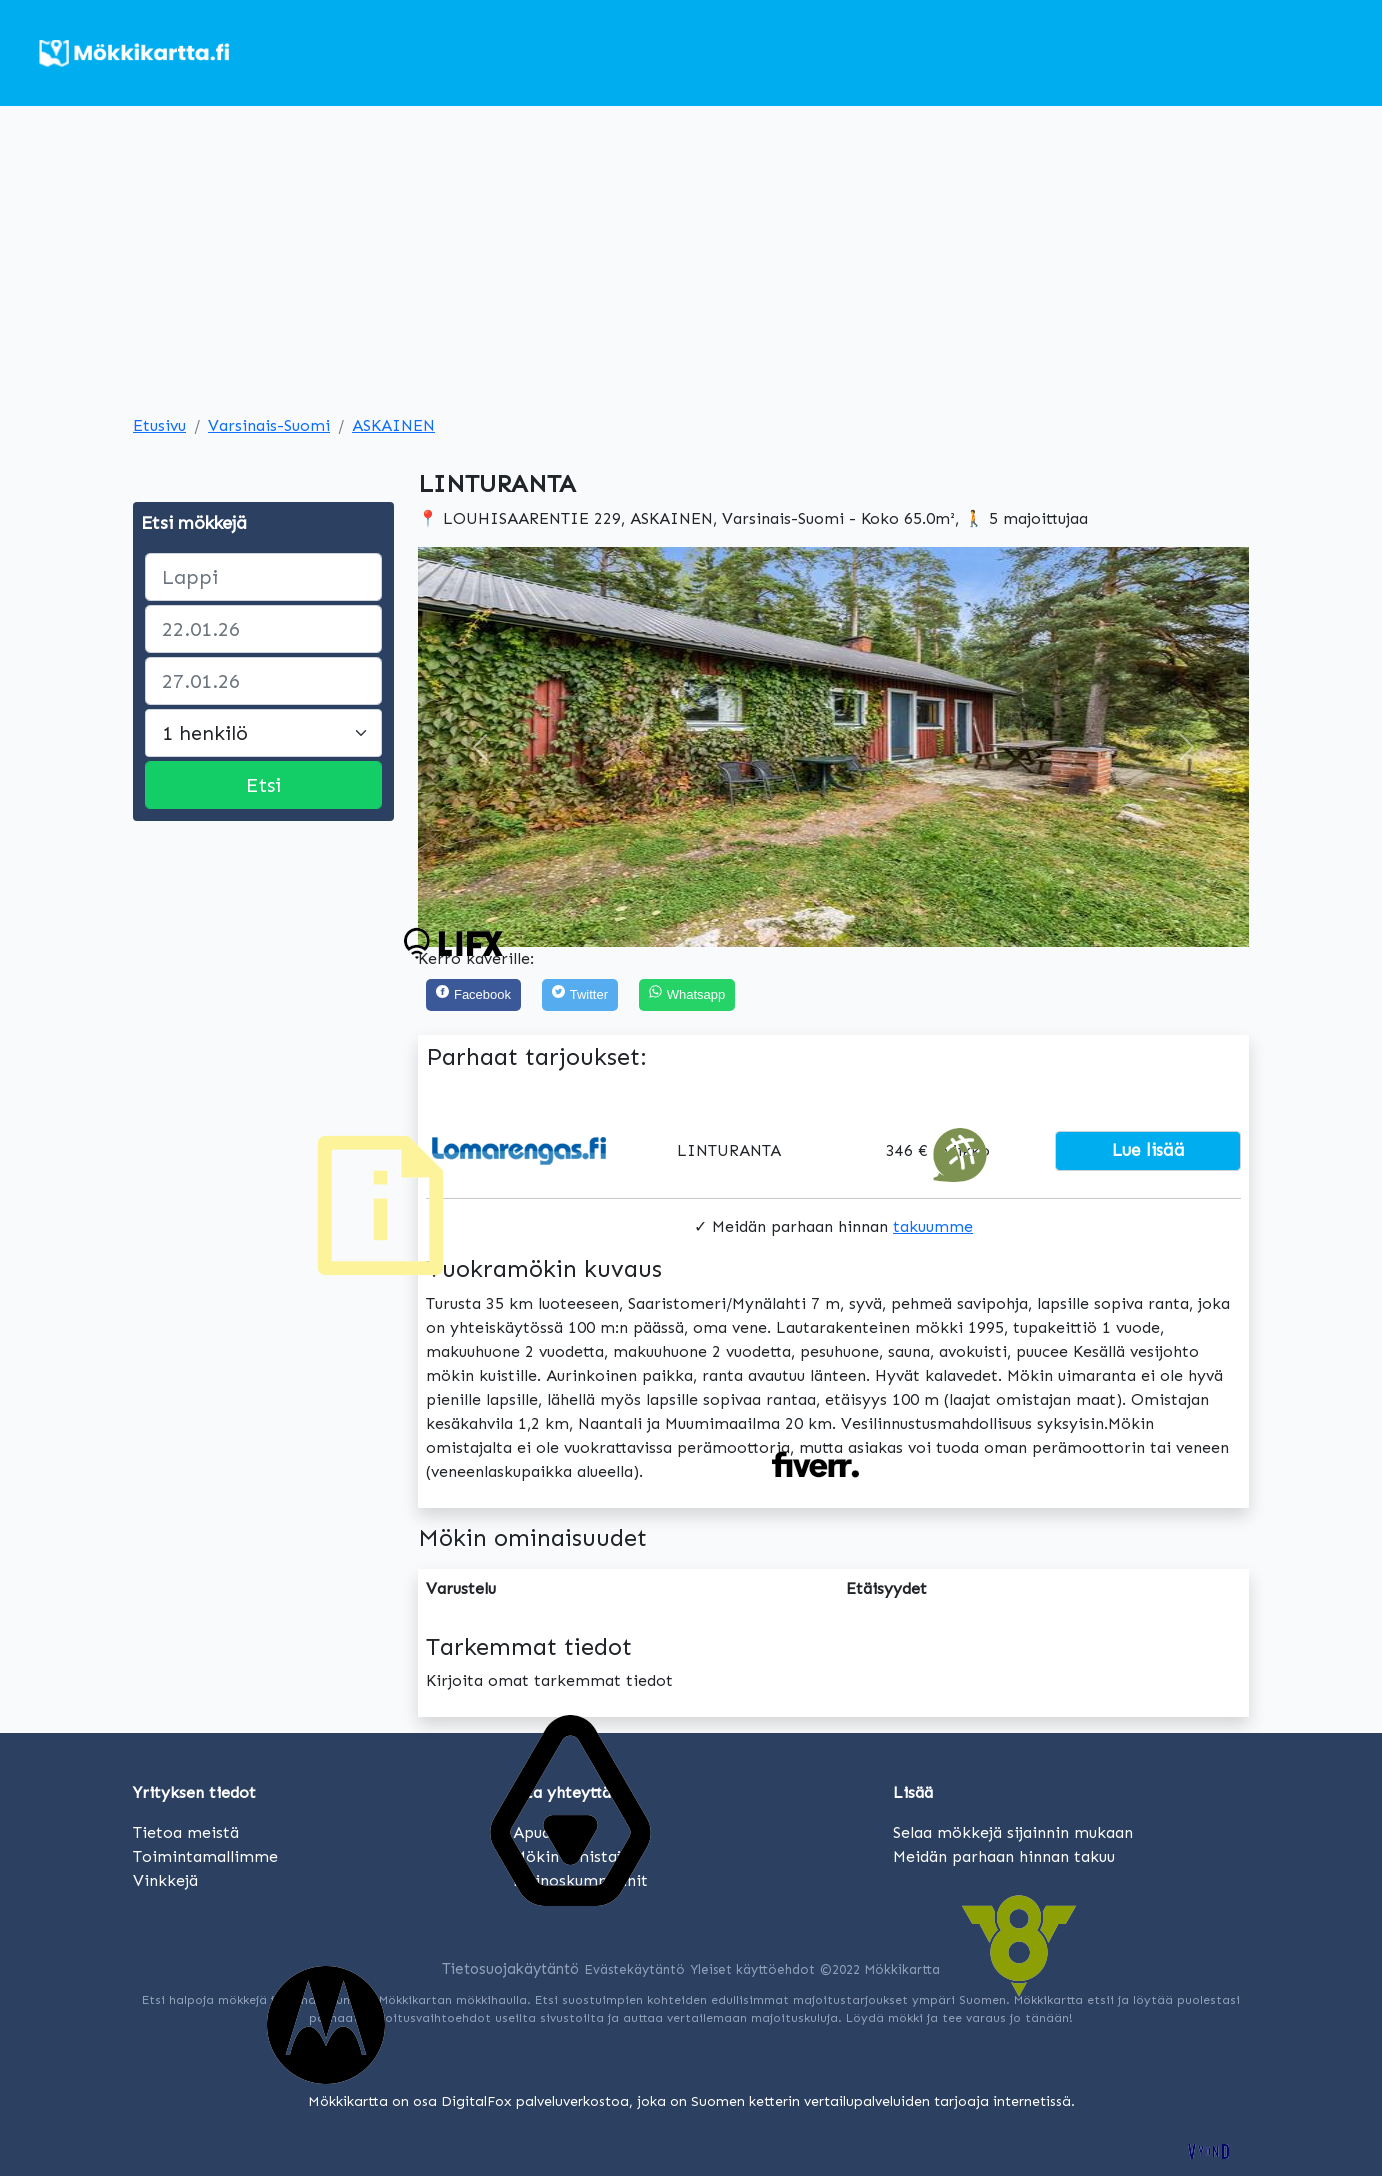 The width and height of the screenshot is (1382, 2176). What do you see at coordinates (1208, 2151) in the screenshot?
I see `open vyond animation software` at bounding box center [1208, 2151].